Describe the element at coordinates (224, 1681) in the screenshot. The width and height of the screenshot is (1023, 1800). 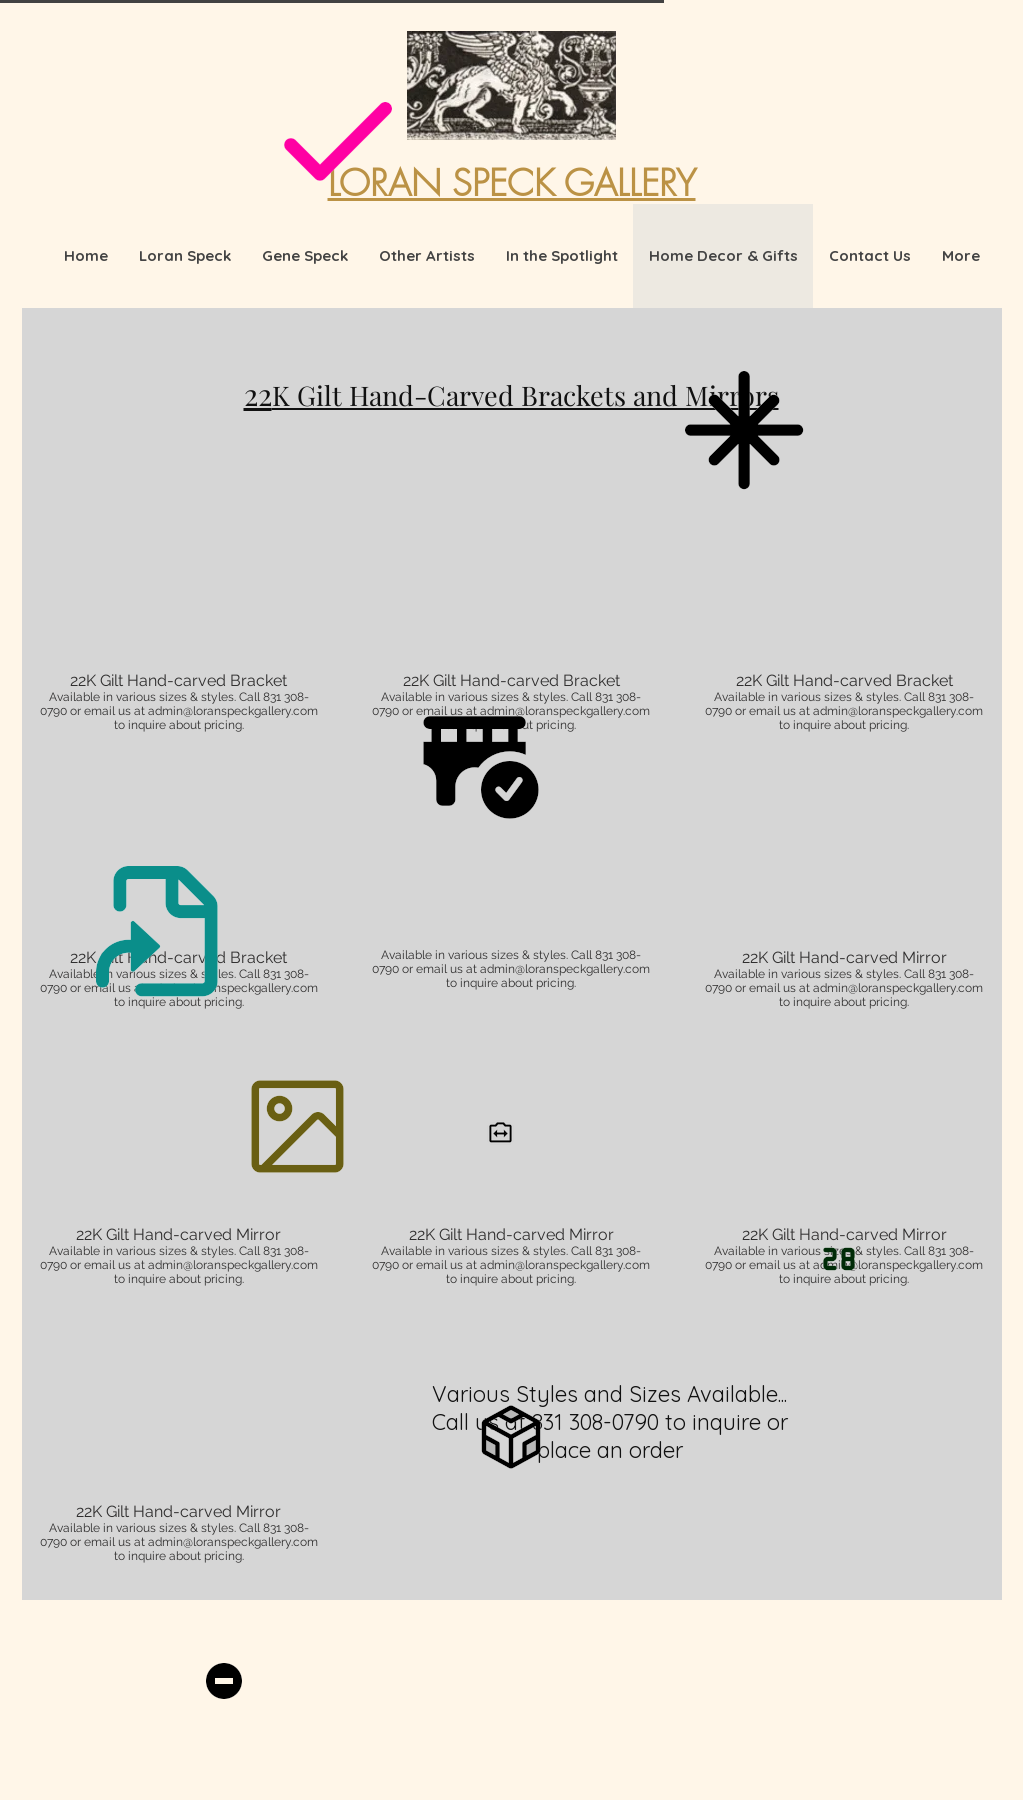
I see `access denied or blocked action` at that location.